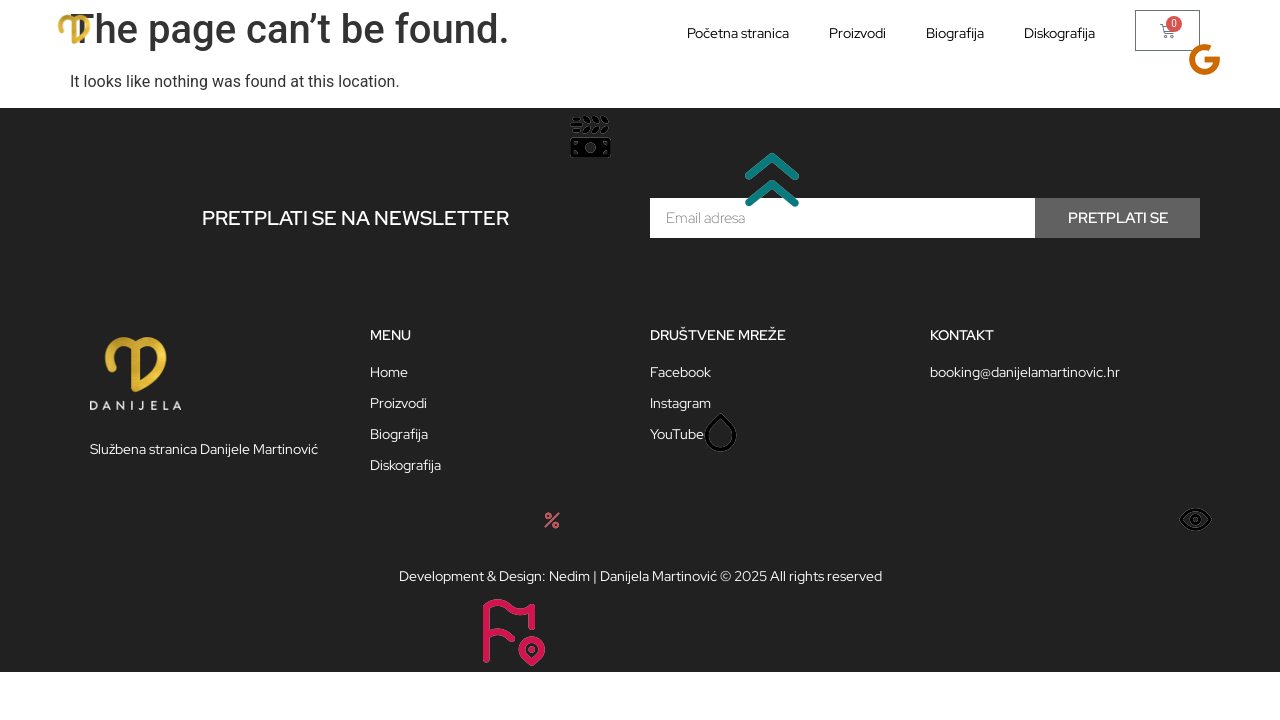 The height and width of the screenshot is (720, 1280). I want to click on view discount or sale information, so click(552, 520).